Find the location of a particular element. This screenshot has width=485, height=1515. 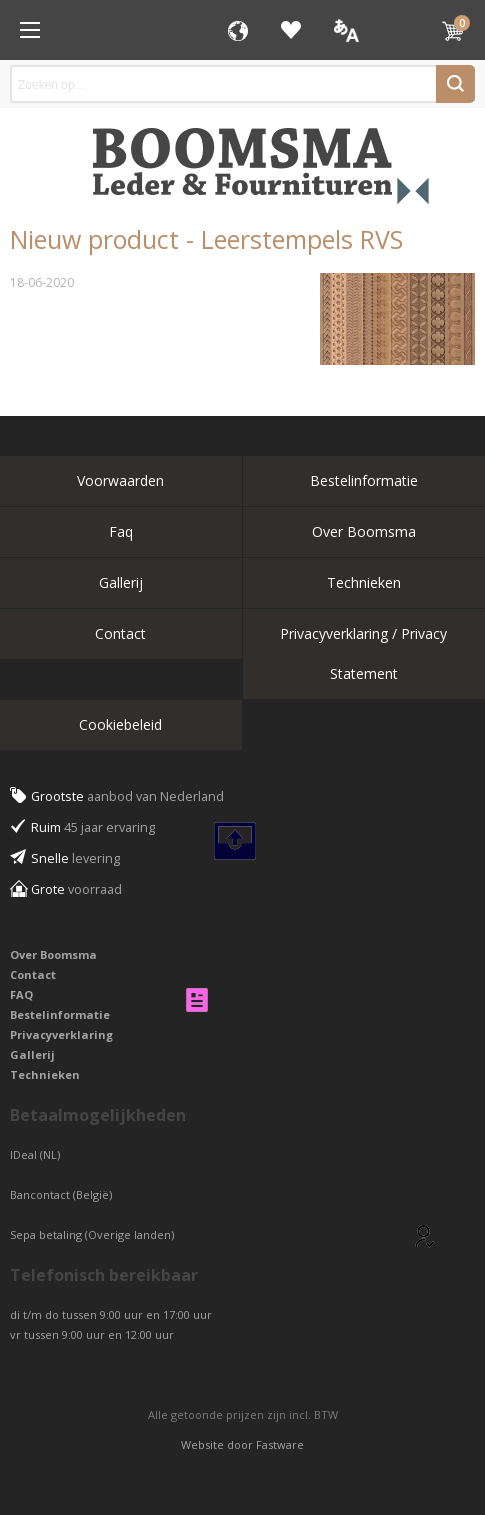

export or upload a file is located at coordinates (235, 841).